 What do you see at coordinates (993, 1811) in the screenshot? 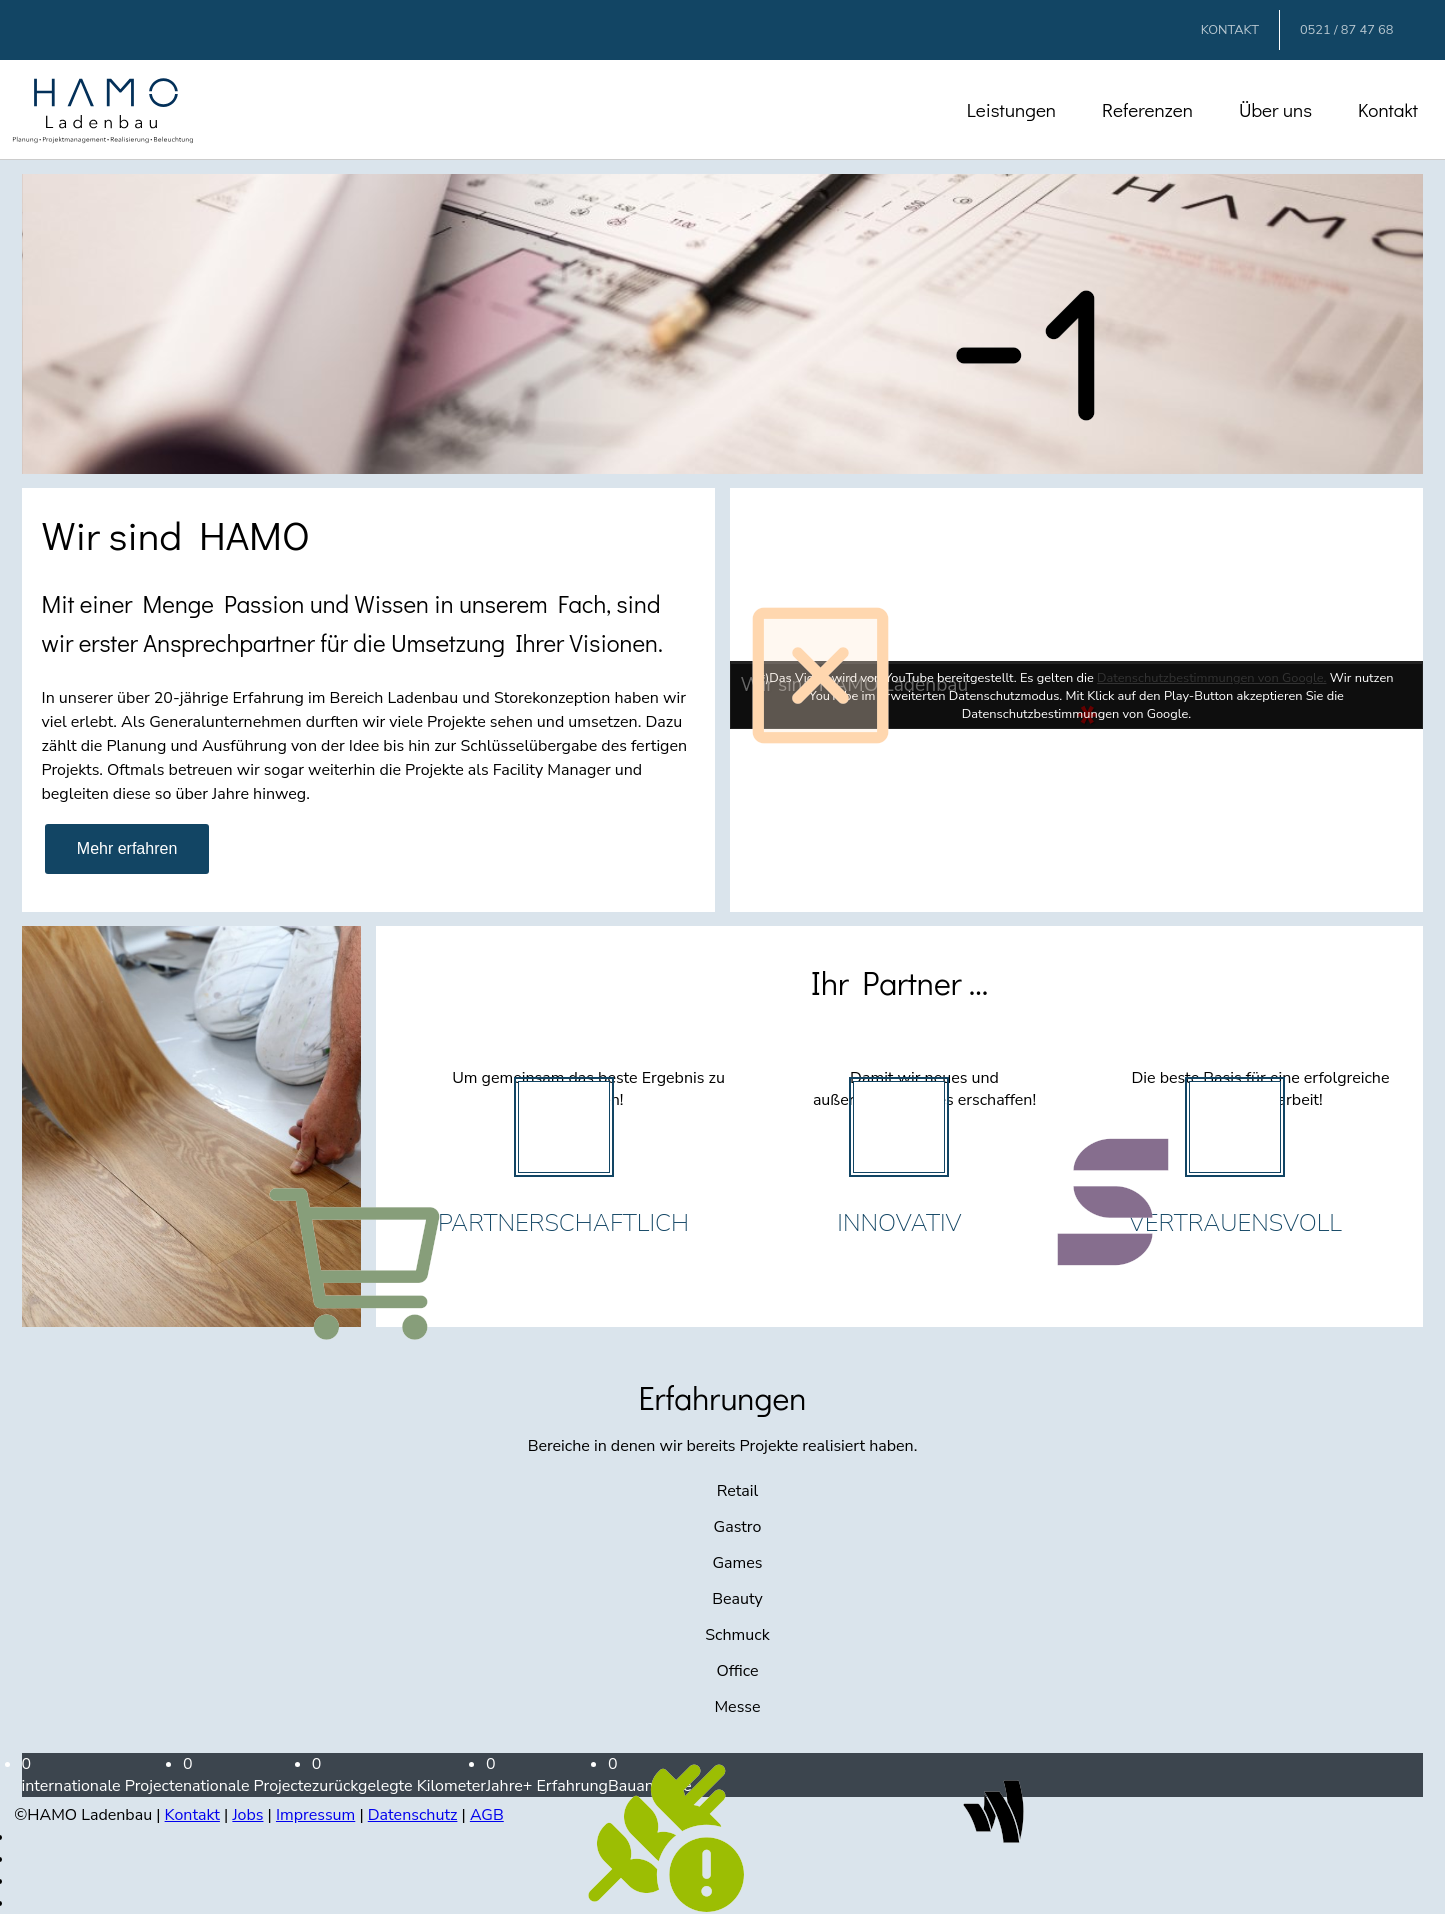
I see `access google wallet for payments` at bounding box center [993, 1811].